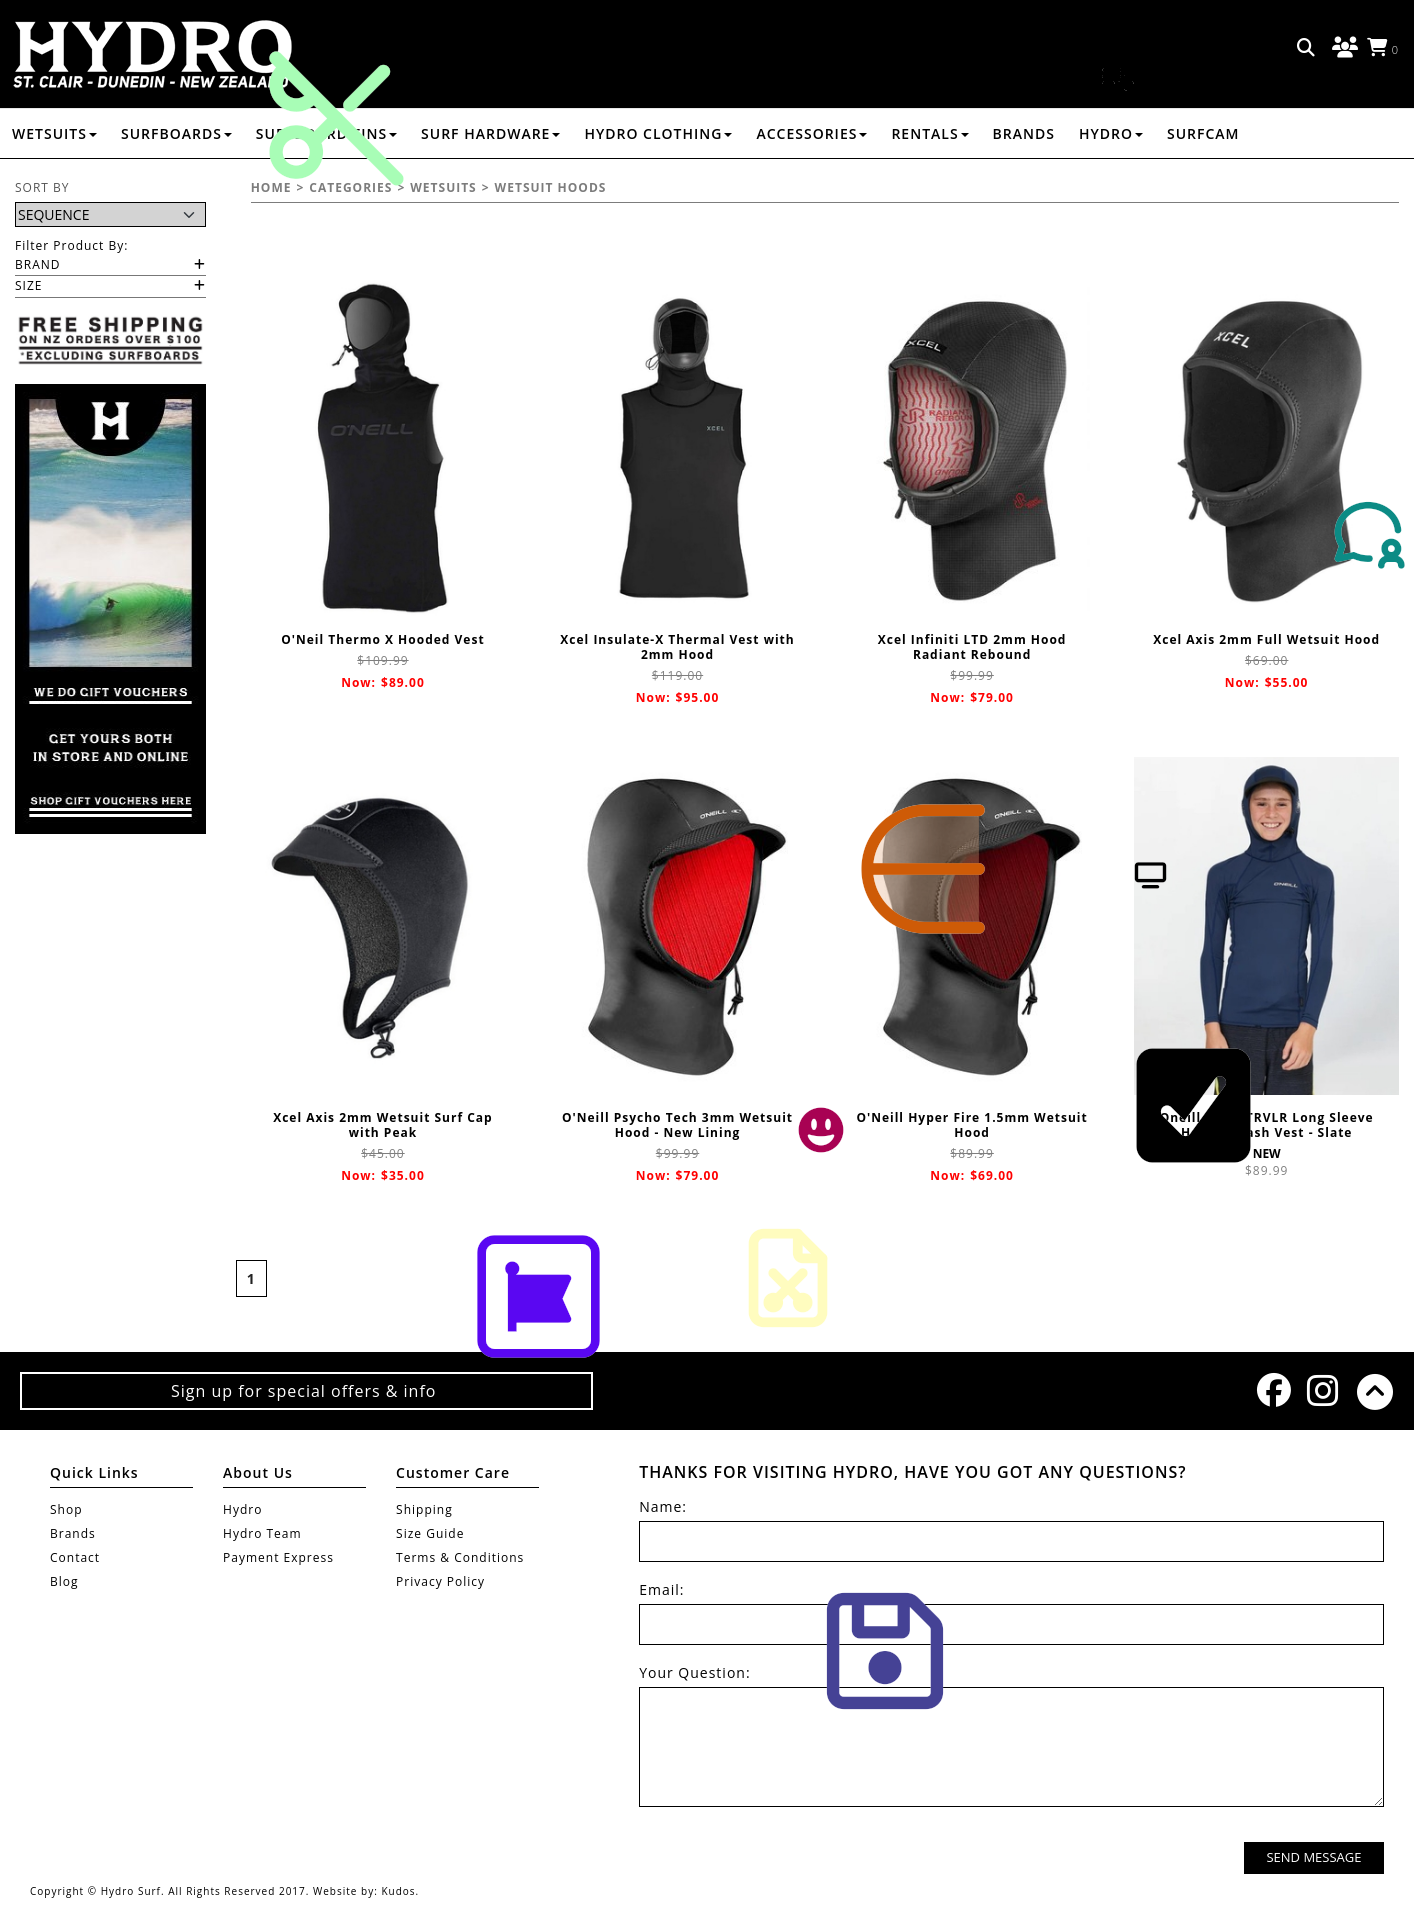 The width and height of the screenshot is (1414, 1909). Describe the element at coordinates (926, 869) in the screenshot. I see `indicates set membership in mathematical notation` at that location.